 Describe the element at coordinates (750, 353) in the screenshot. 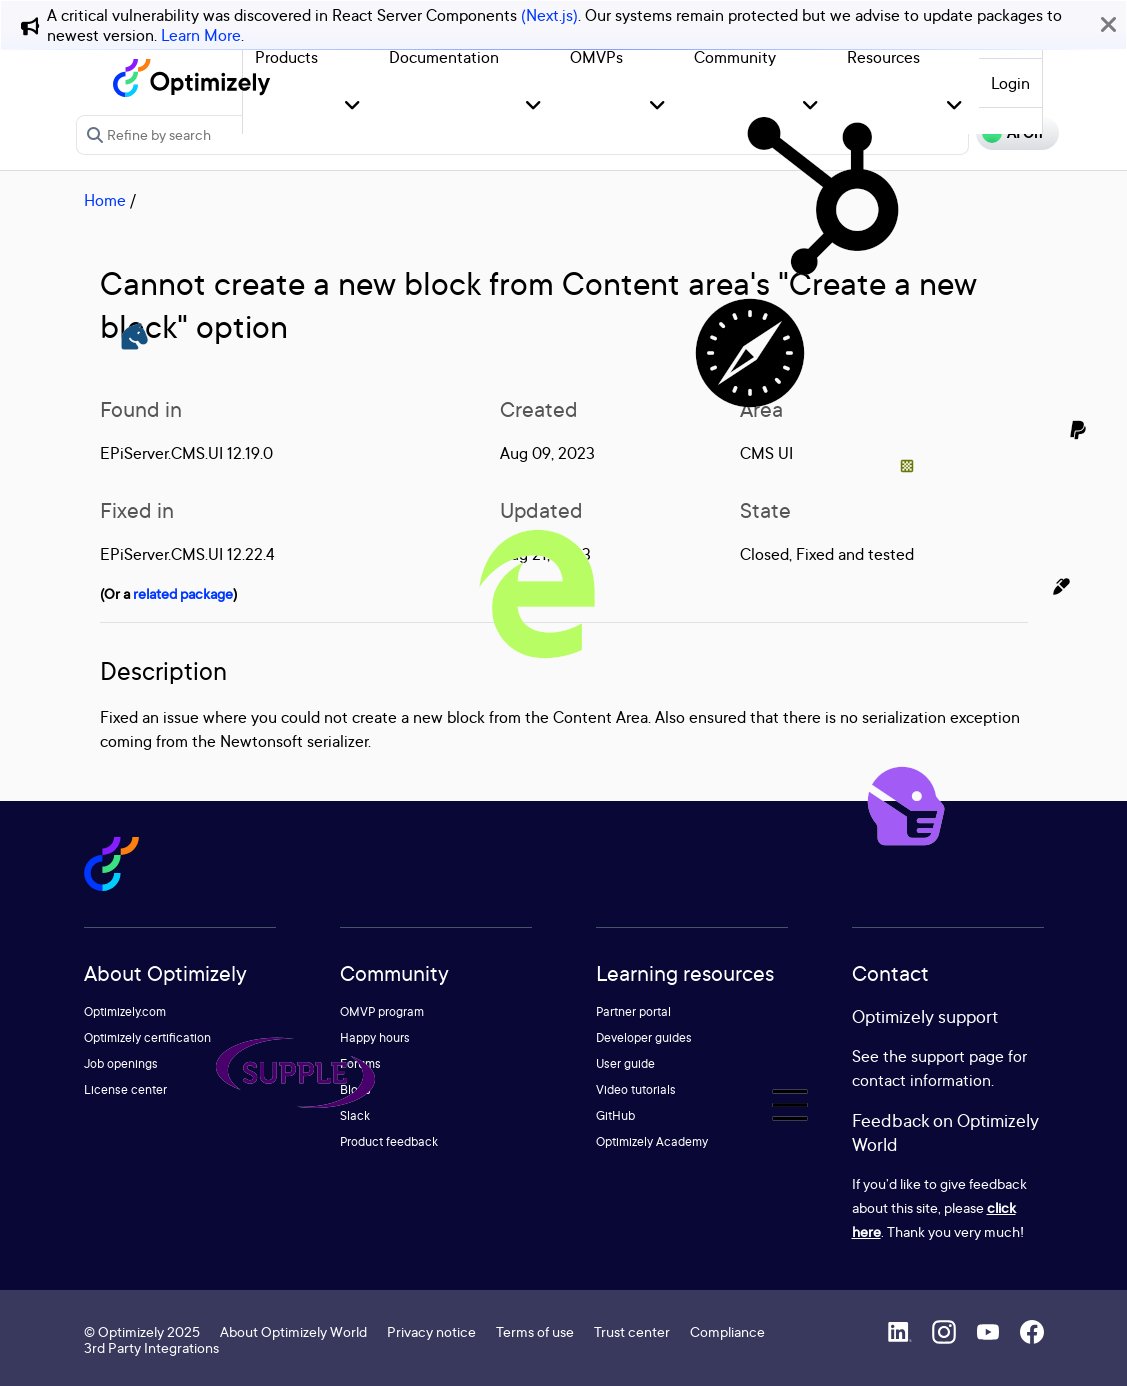

I see `open Safari web browser` at that location.